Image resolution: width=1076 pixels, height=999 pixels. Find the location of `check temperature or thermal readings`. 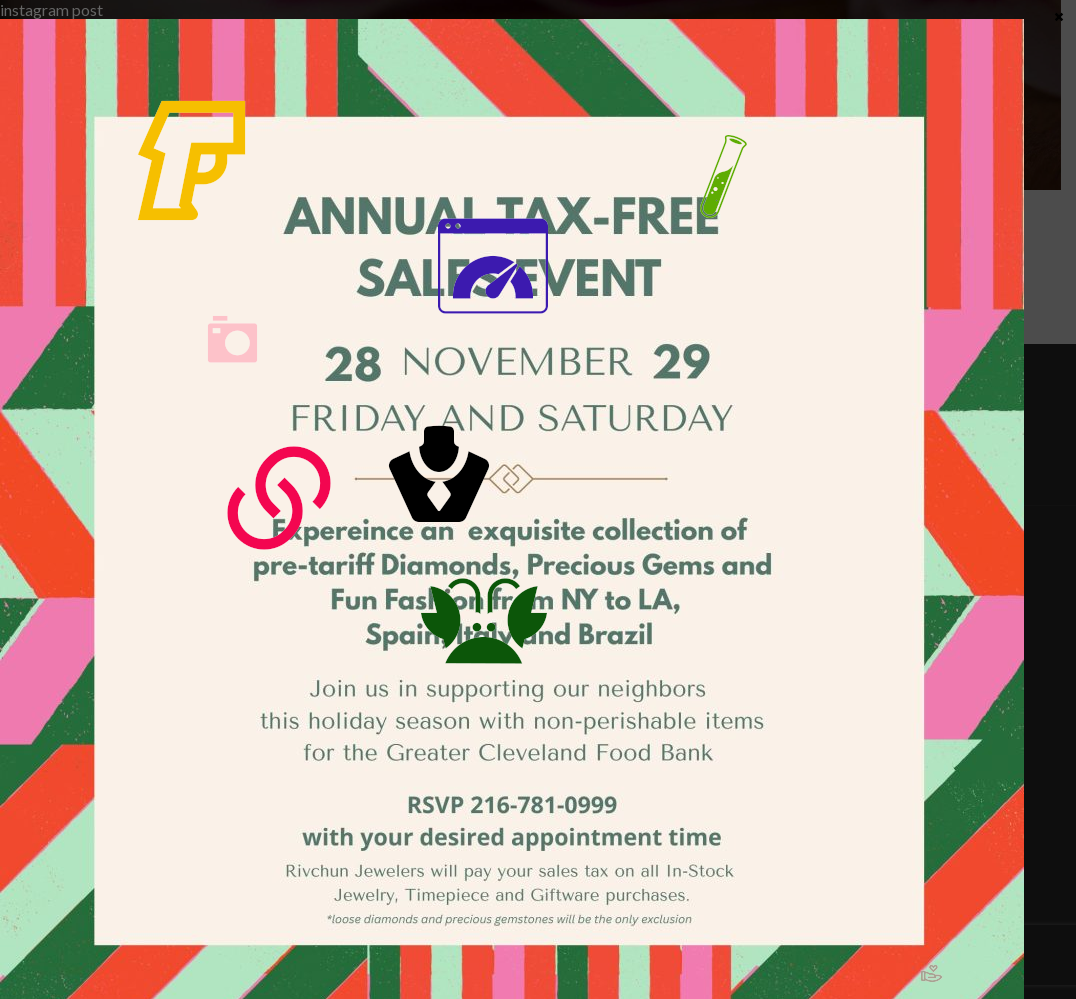

check temperature or thermal readings is located at coordinates (191, 160).